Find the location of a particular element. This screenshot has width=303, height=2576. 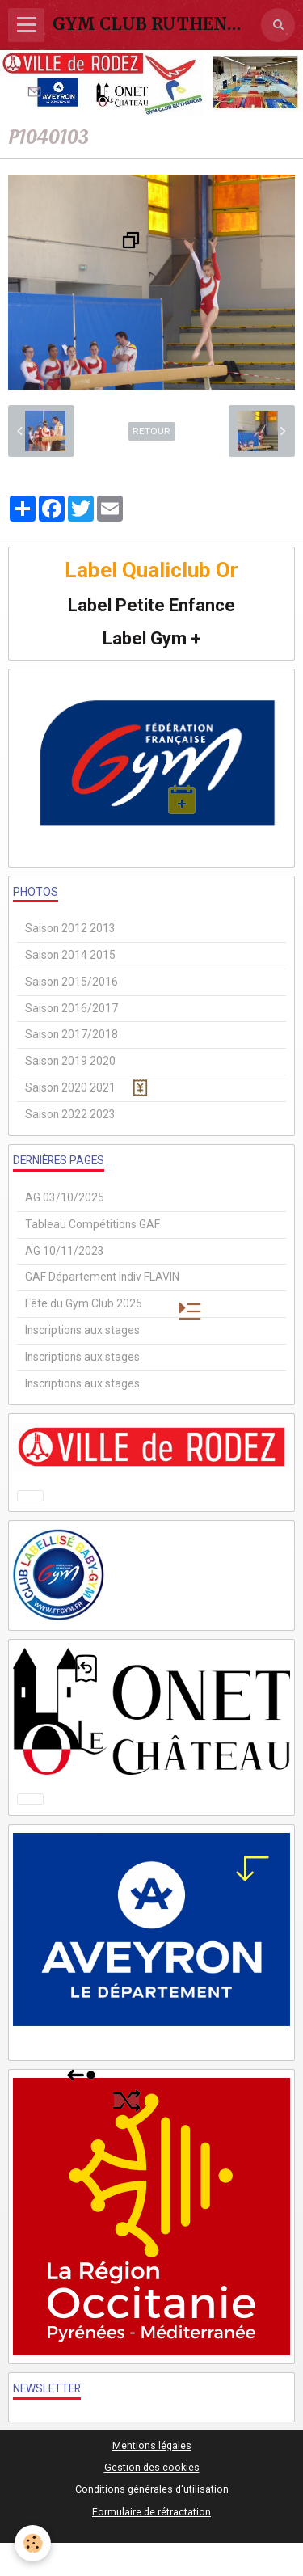

shuffle or randomize playback order is located at coordinates (126, 2101).